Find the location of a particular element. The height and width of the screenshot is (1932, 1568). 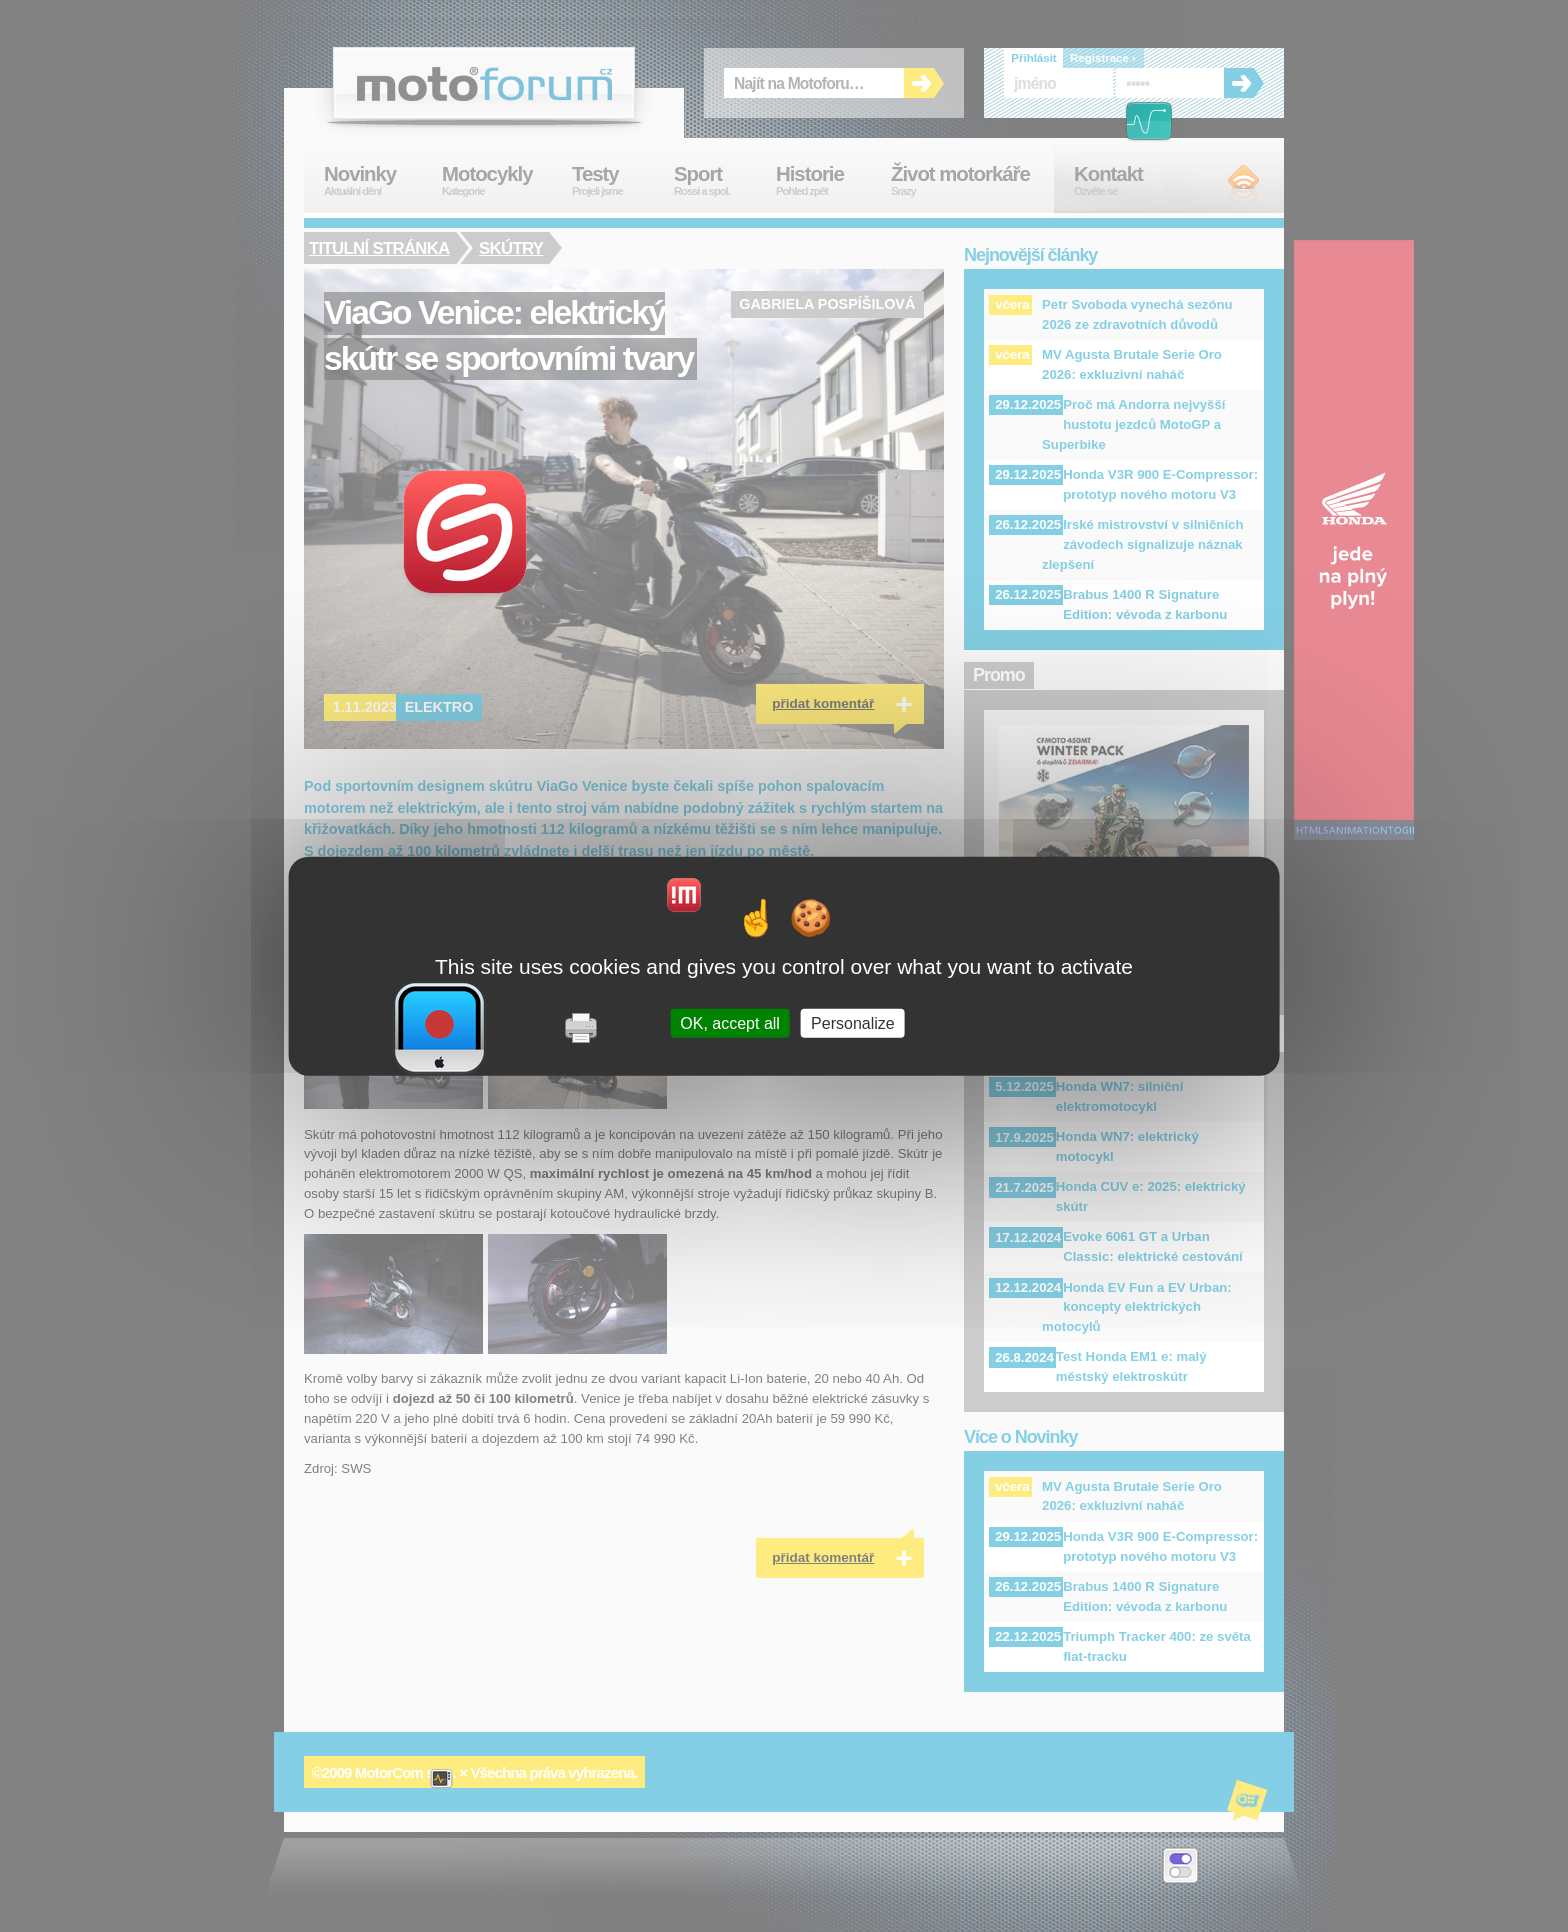

open system monitor application is located at coordinates (441, 1778).